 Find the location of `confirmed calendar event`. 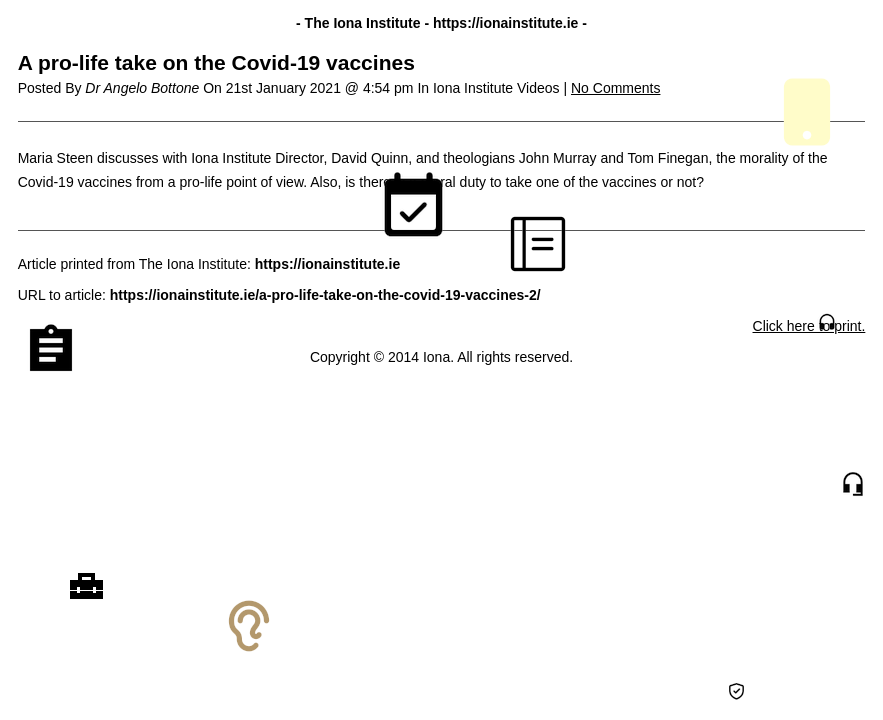

confirmed calendar event is located at coordinates (413, 207).